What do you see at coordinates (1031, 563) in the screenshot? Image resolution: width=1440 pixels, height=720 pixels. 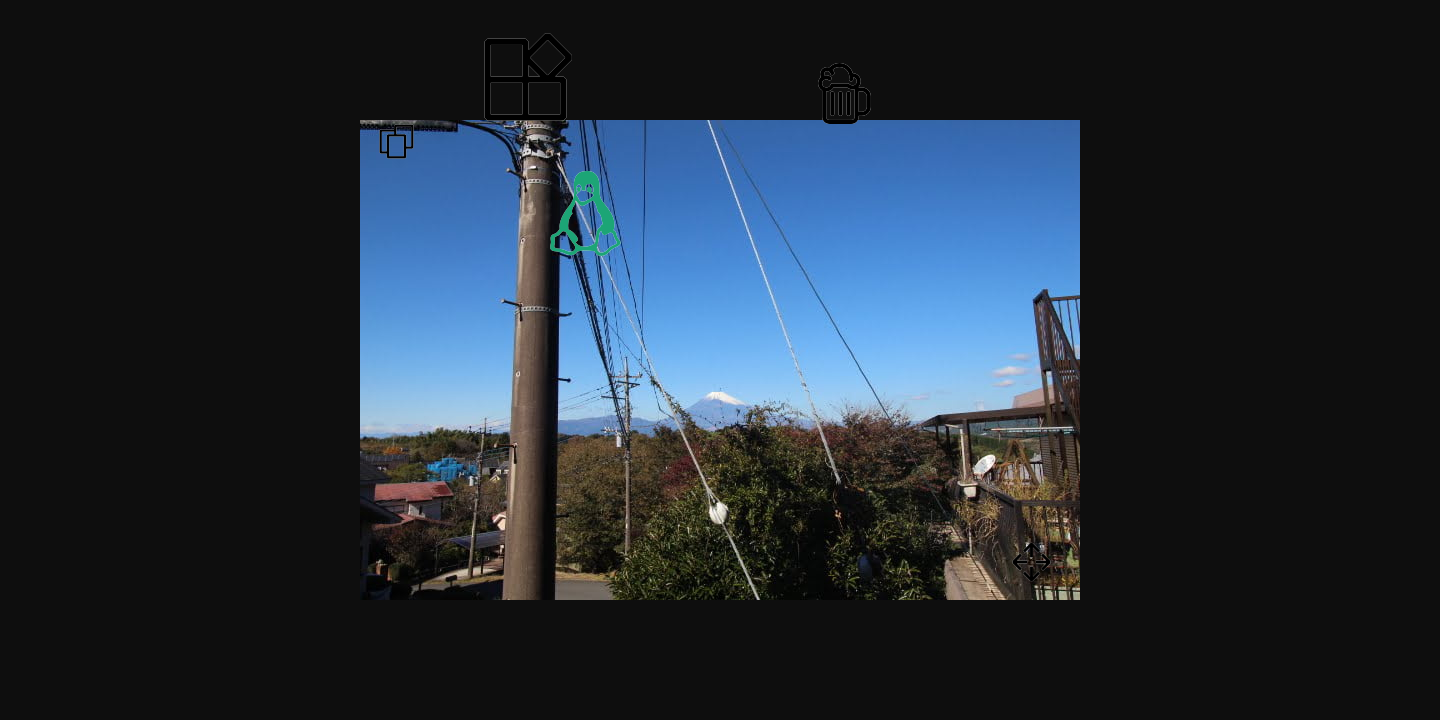 I see `move or reposition an element` at bounding box center [1031, 563].